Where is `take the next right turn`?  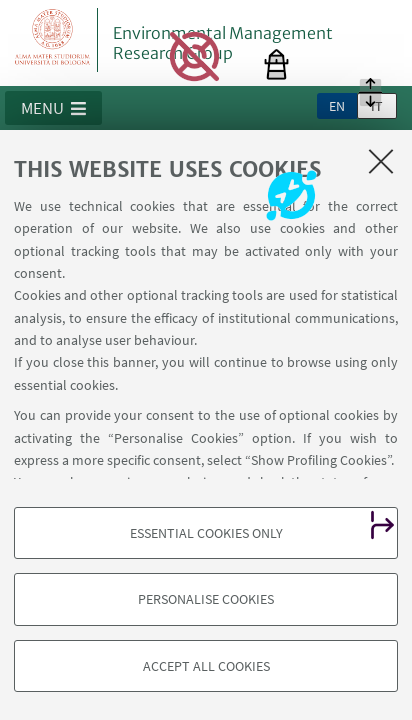 take the next right turn is located at coordinates (381, 525).